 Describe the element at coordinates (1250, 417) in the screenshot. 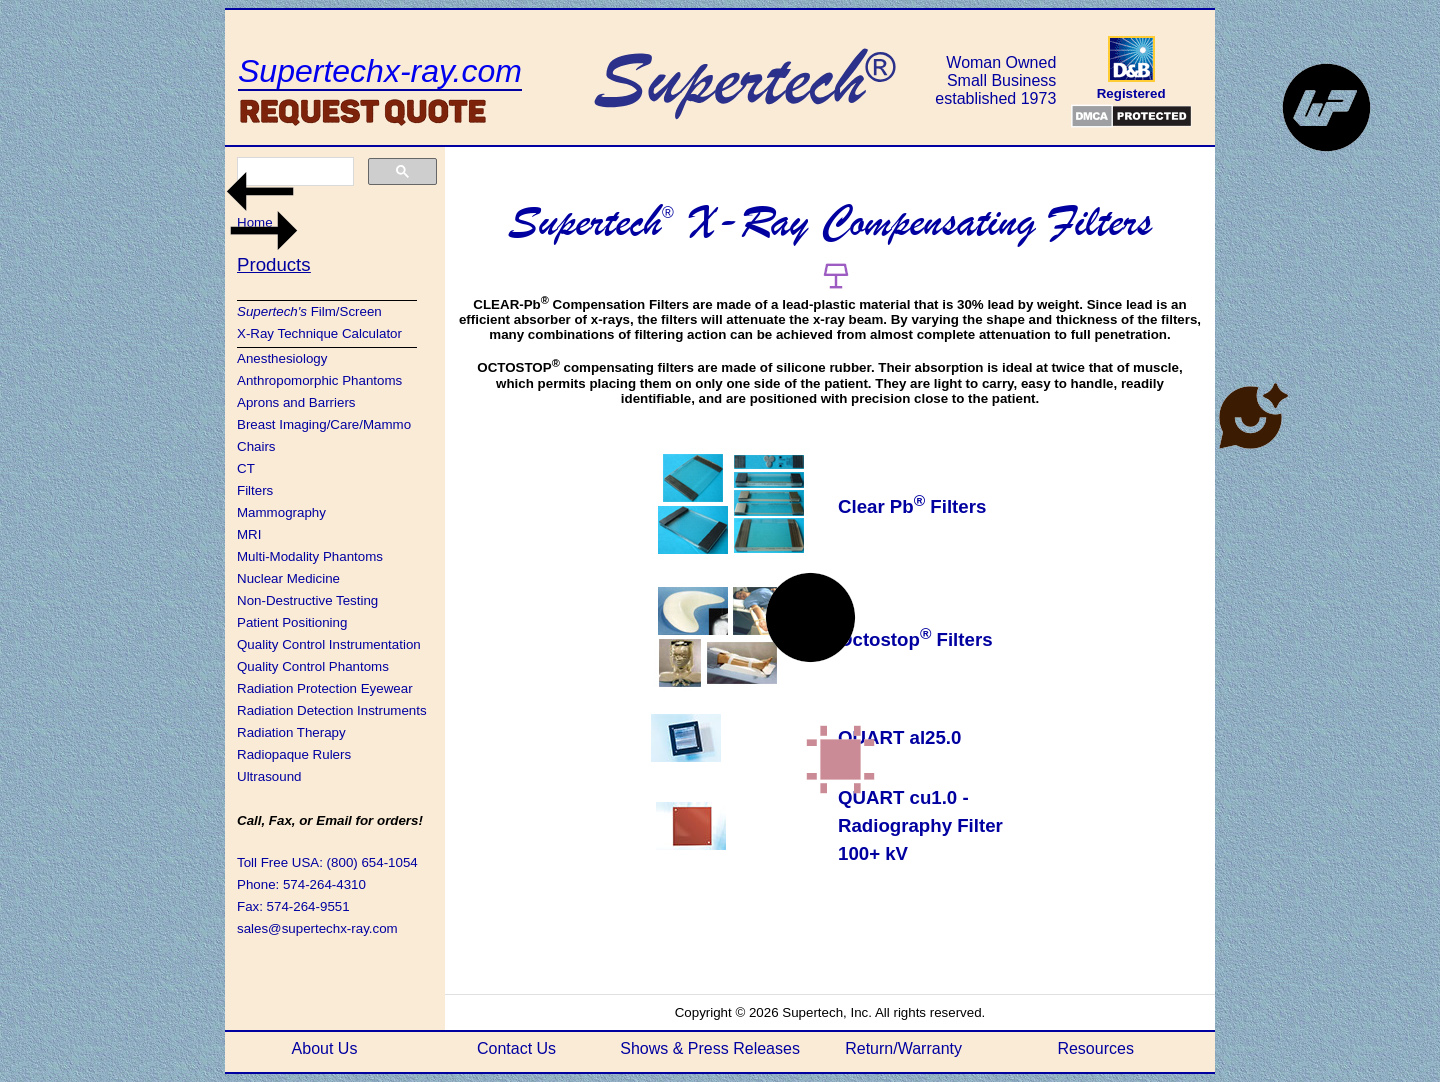

I see `chat with ai assistant` at that location.